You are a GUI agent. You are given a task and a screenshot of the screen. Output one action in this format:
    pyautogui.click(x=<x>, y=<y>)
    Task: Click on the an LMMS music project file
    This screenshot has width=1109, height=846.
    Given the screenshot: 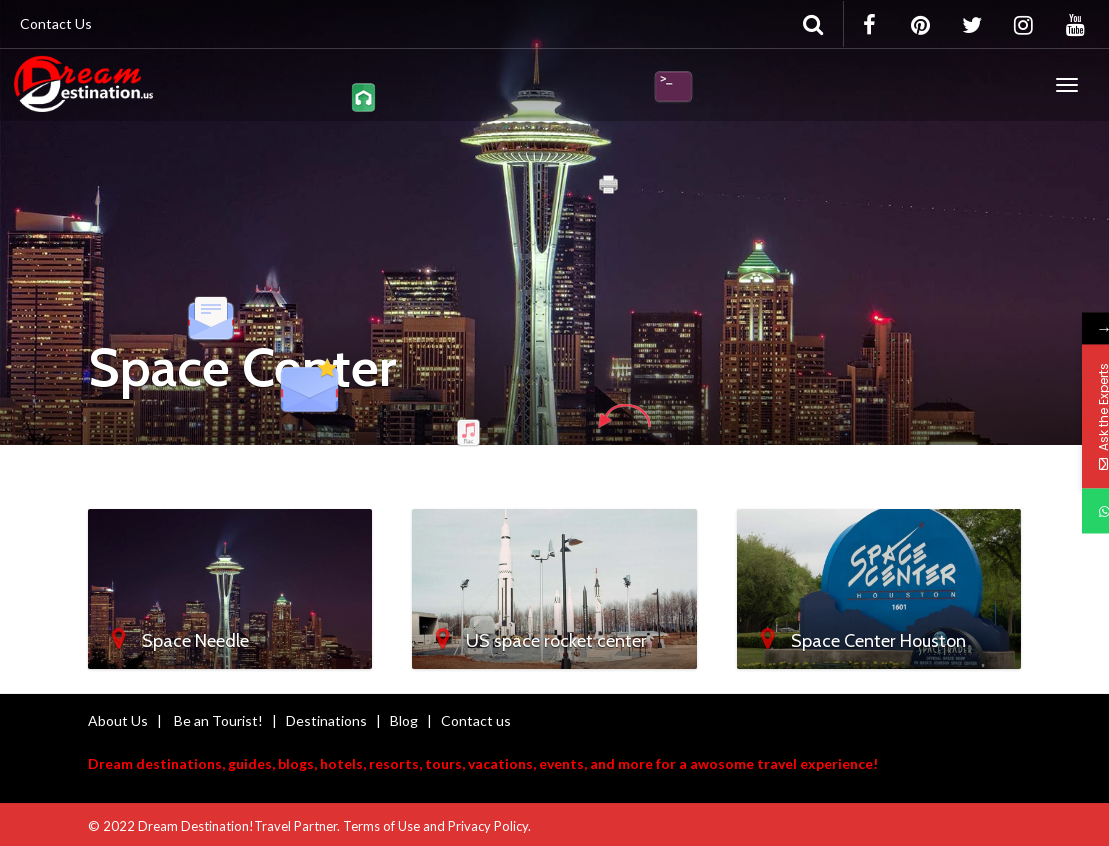 What is the action you would take?
    pyautogui.click(x=363, y=97)
    